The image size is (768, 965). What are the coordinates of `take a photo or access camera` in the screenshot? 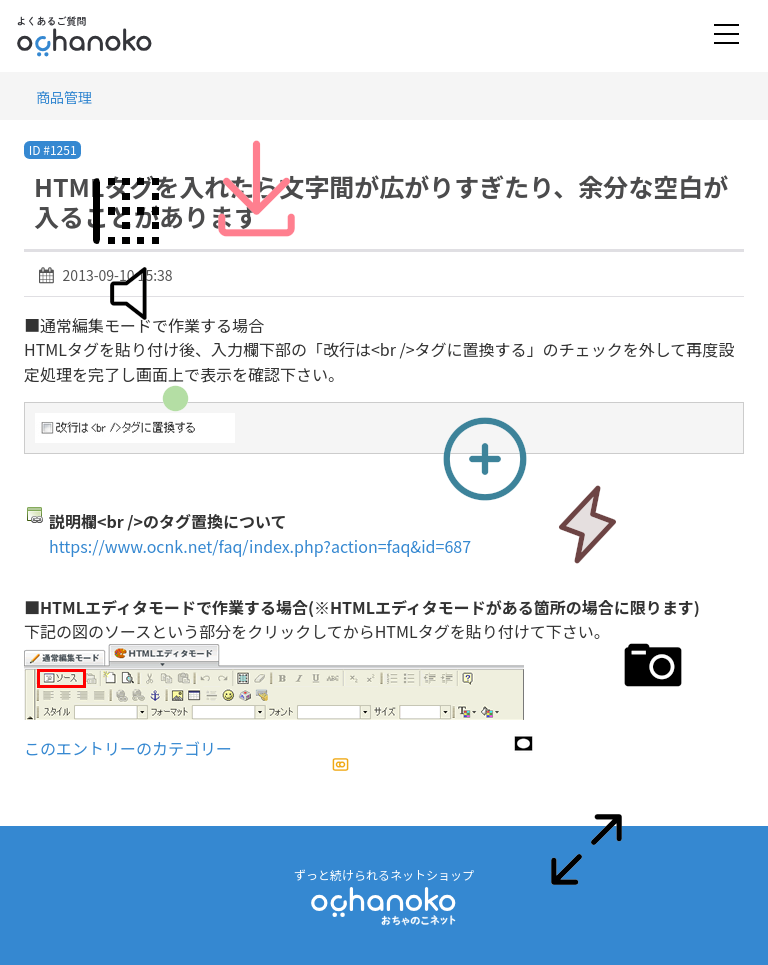 It's located at (653, 665).